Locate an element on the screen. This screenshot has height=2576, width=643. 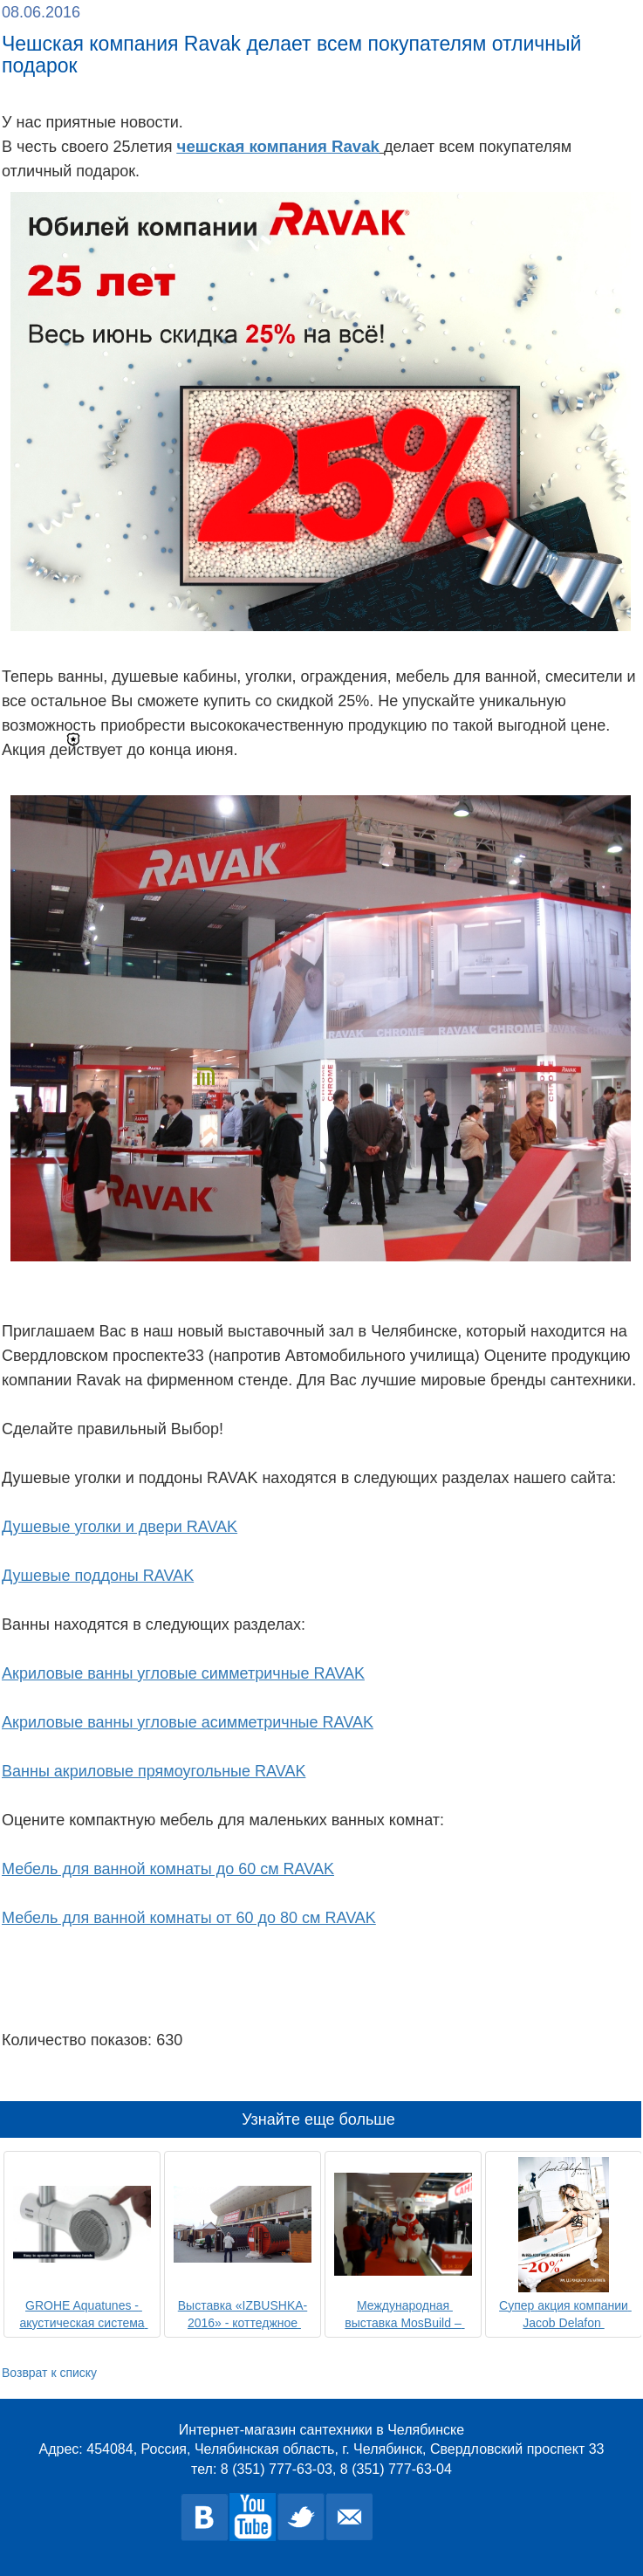
open the Mexico City Metro app is located at coordinates (206, 1076).